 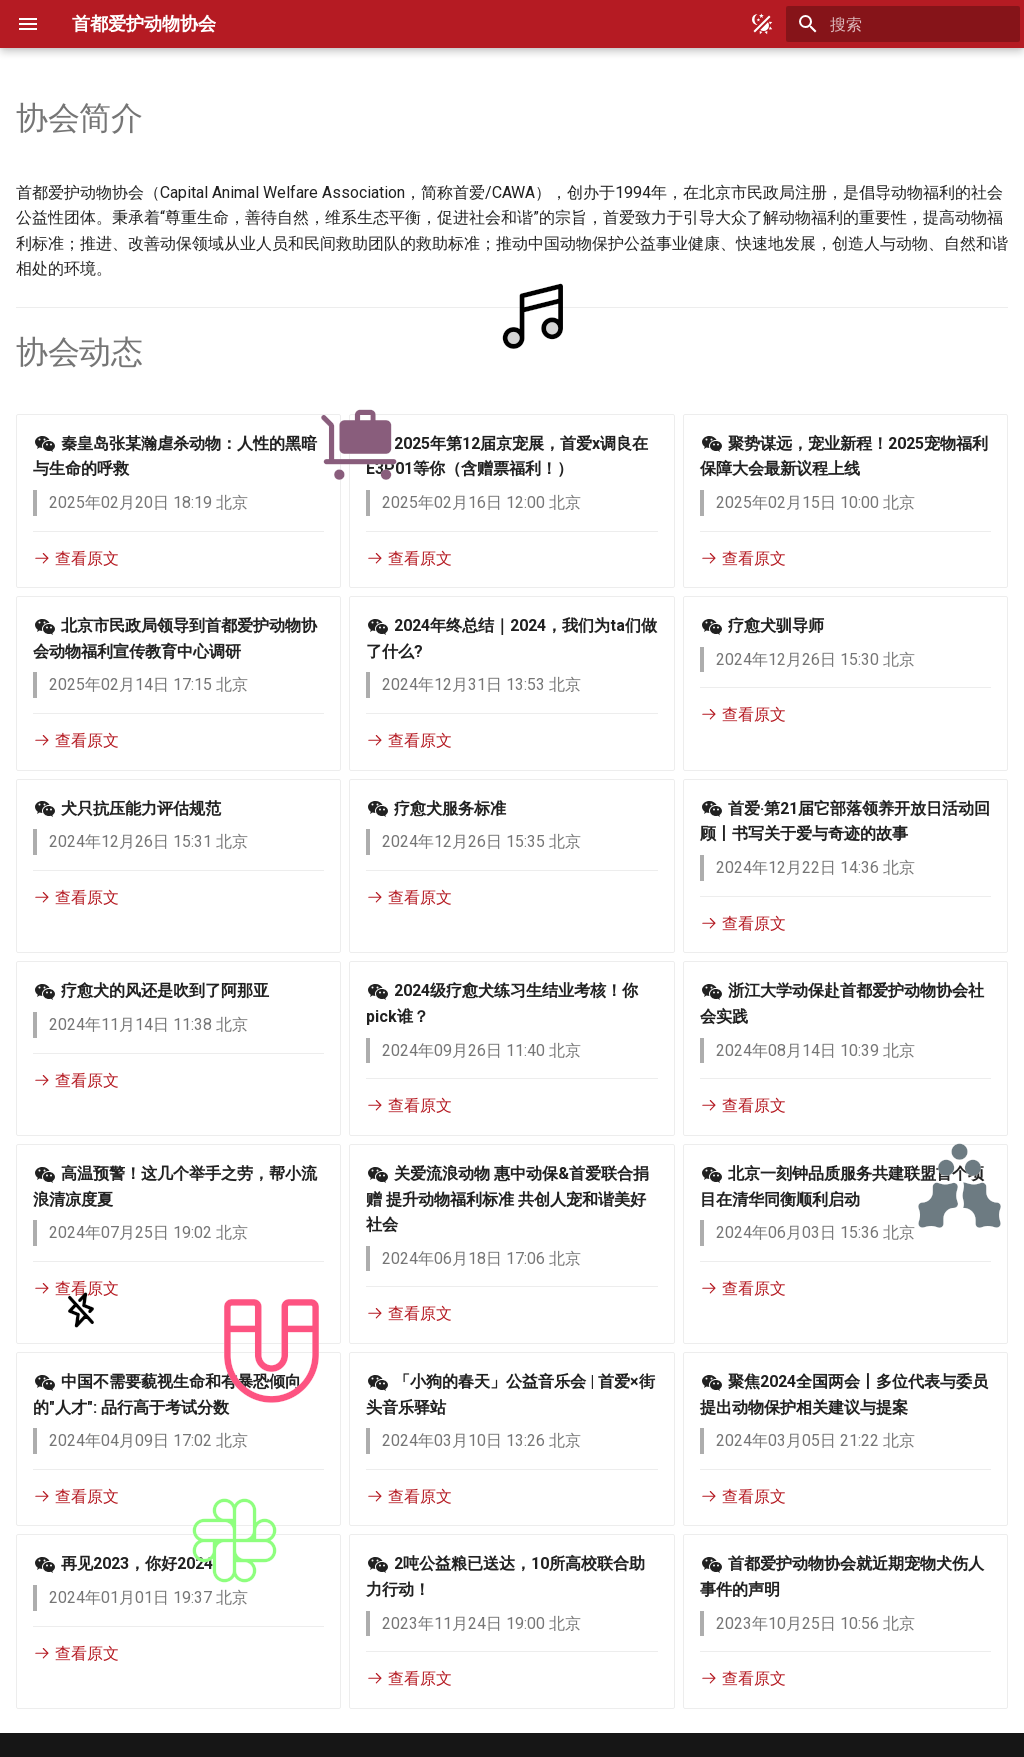 I want to click on indicates holiday or christmas-themed content, so click(x=959, y=1186).